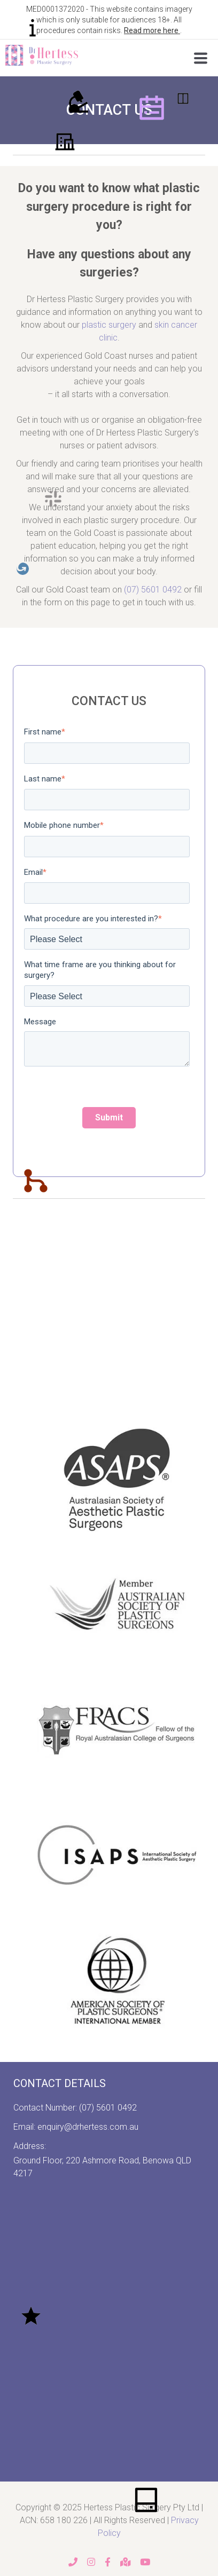  What do you see at coordinates (65, 141) in the screenshot?
I see `find nearby hotels` at bounding box center [65, 141].